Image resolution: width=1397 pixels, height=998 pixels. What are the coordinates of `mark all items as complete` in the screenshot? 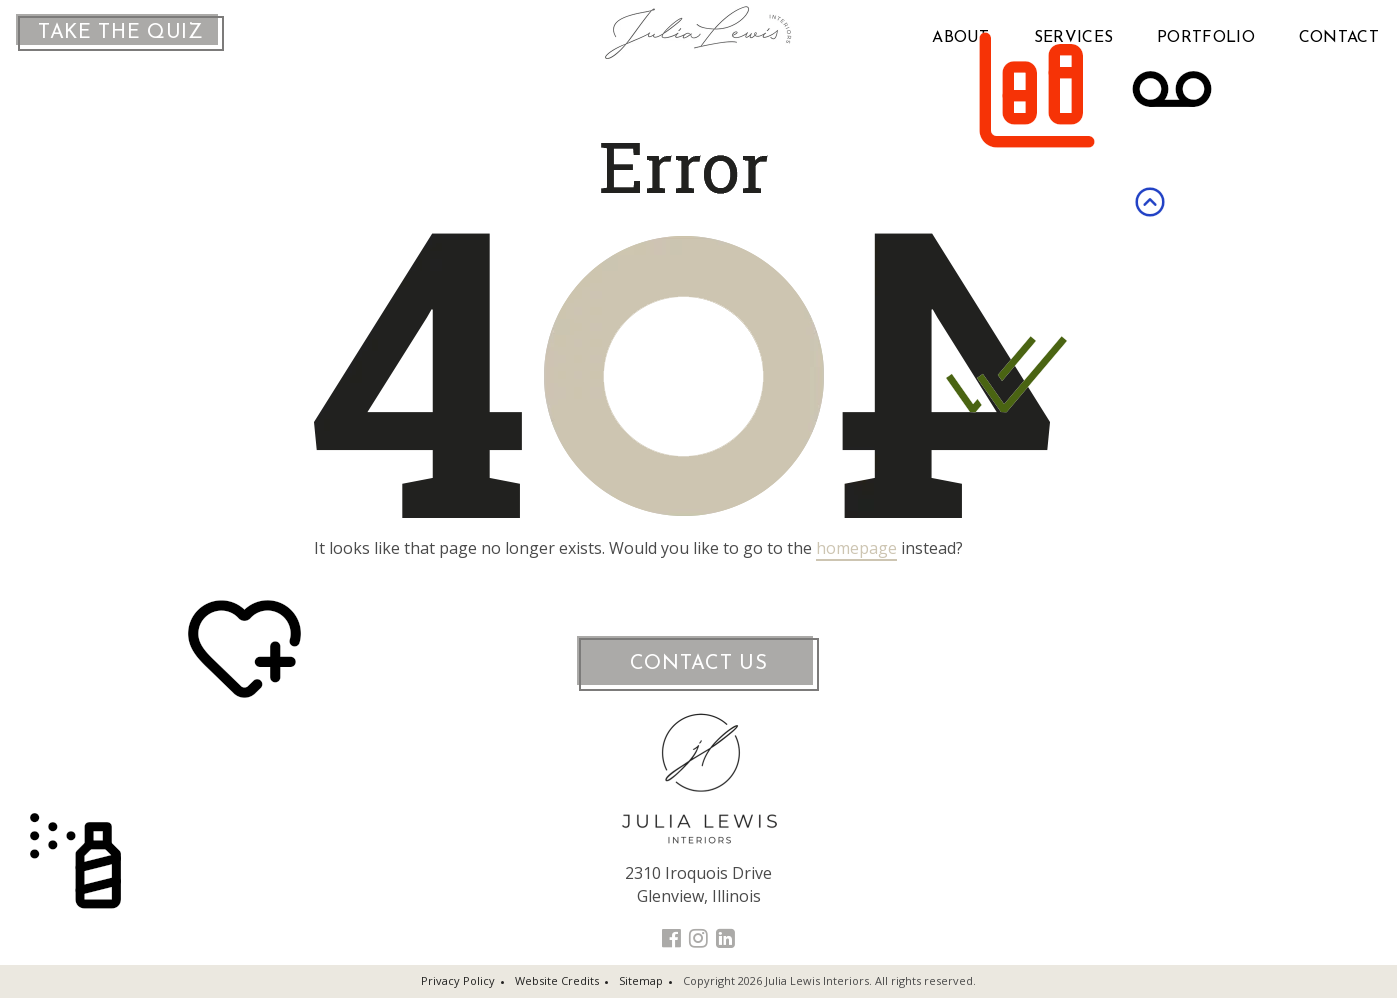 It's located at (1008, 375).